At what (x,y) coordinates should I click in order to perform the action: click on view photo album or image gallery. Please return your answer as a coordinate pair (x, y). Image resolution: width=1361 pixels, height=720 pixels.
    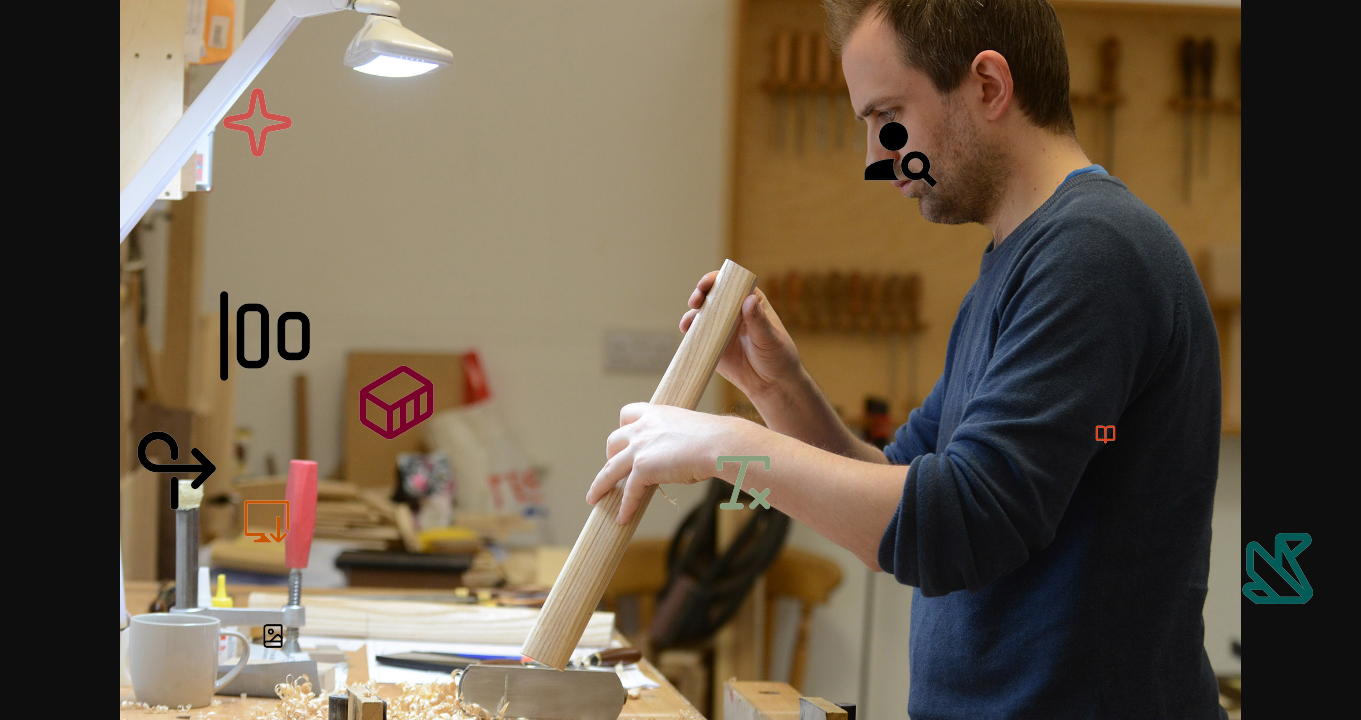
    Looking at the image, I should click on (273, 636).